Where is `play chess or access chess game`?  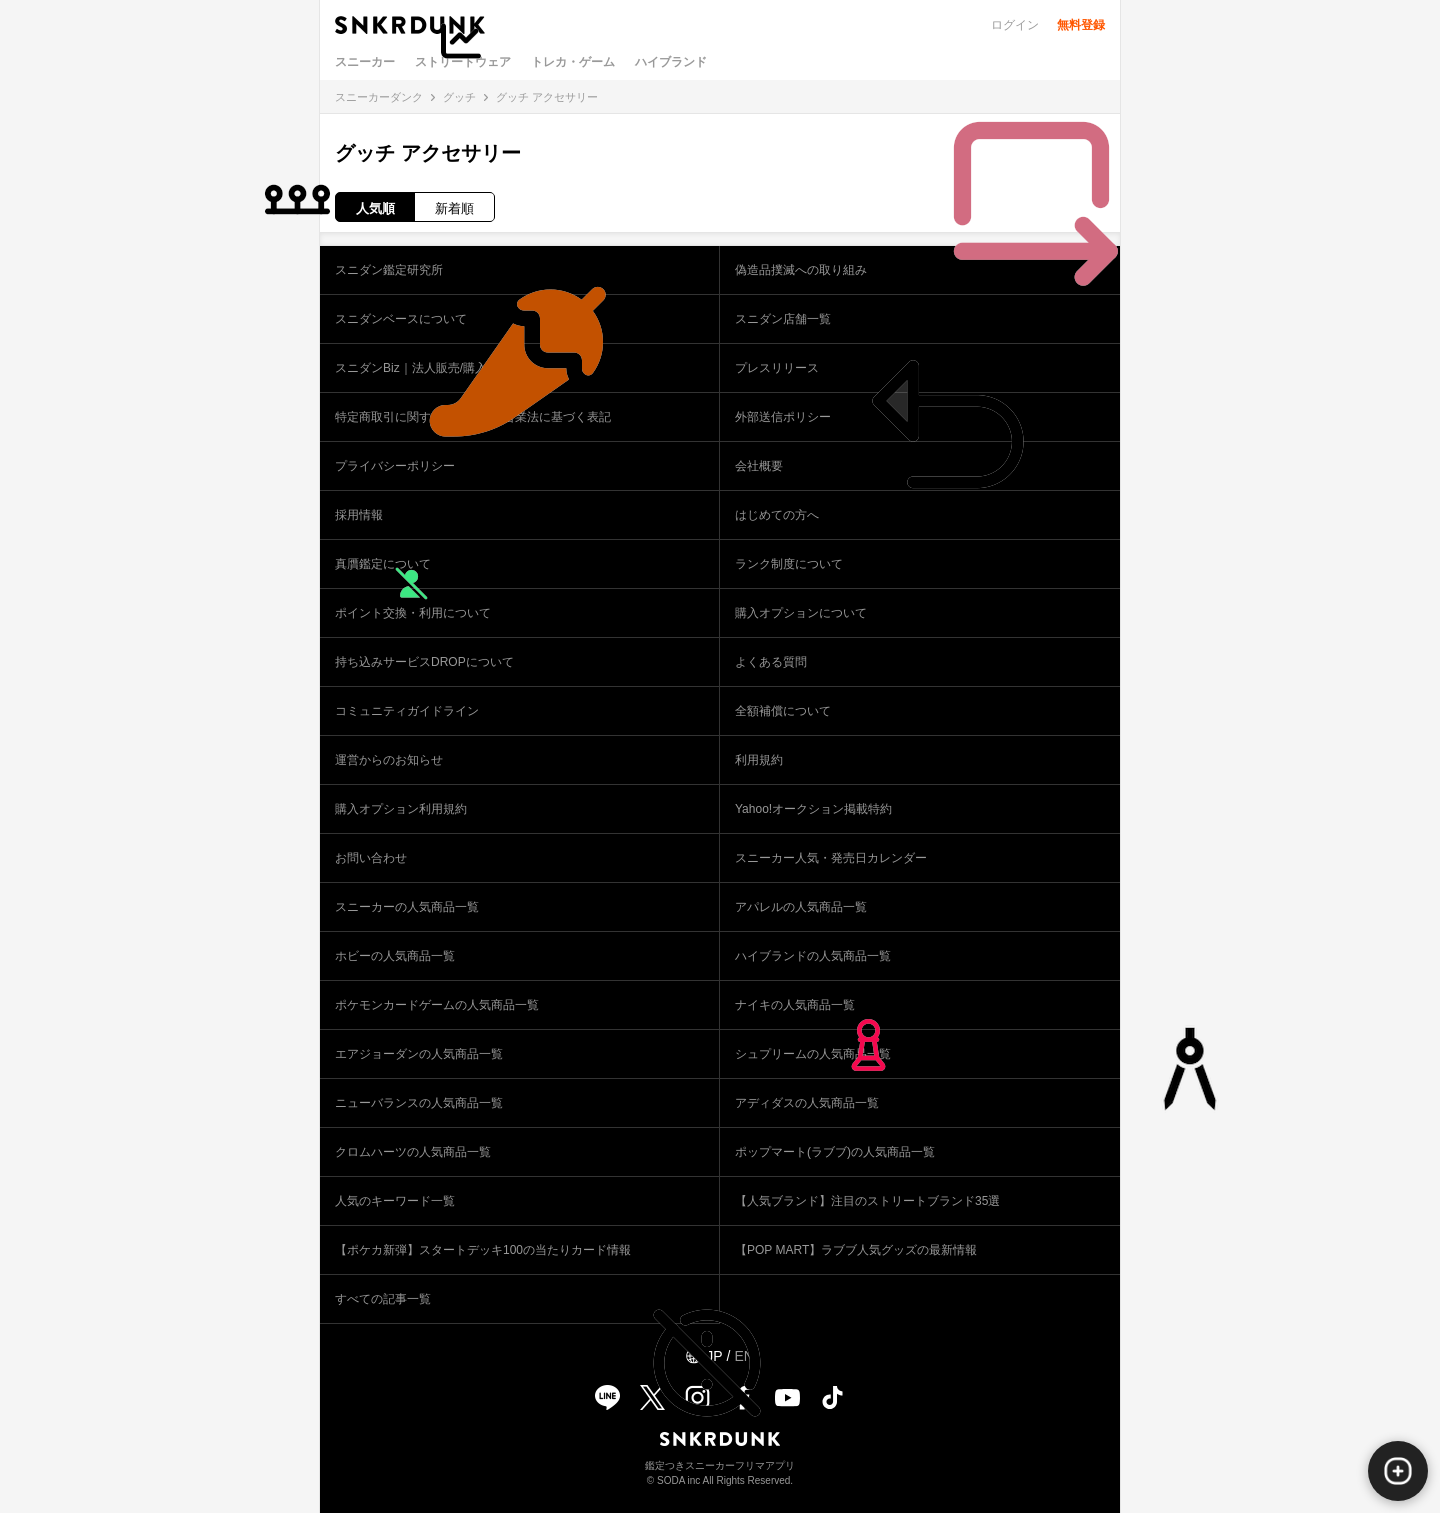 play chess or access chess game is located at coordinates (868, 1046).